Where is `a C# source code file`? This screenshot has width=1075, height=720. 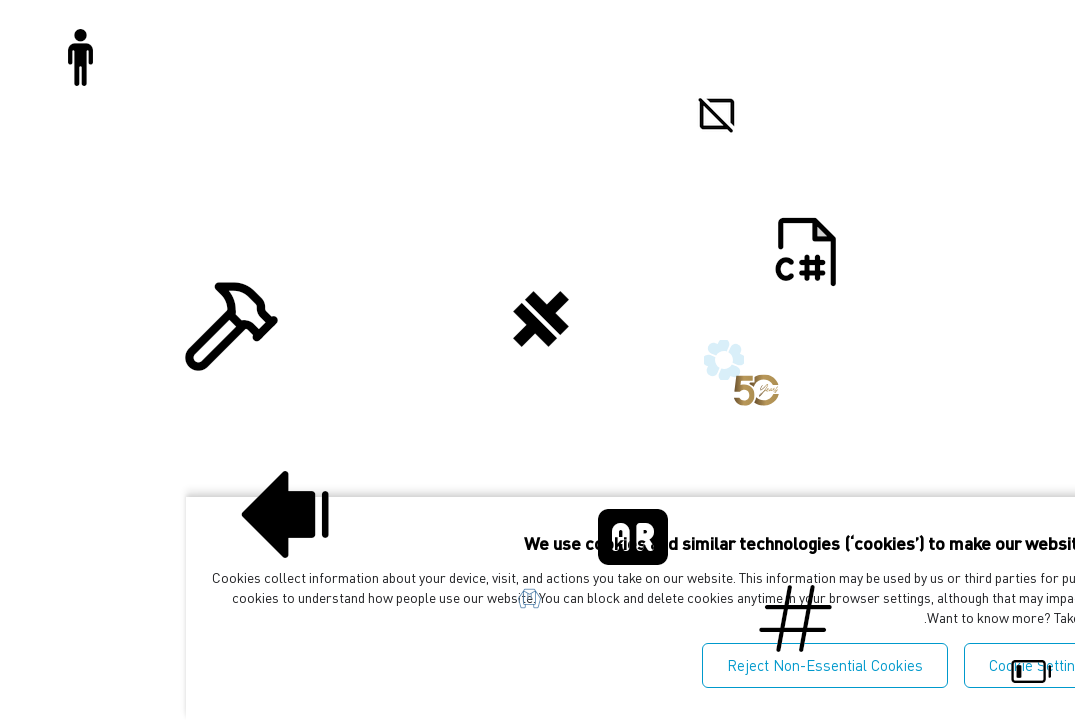 a C# source code file is located at coordinates (807, 252).